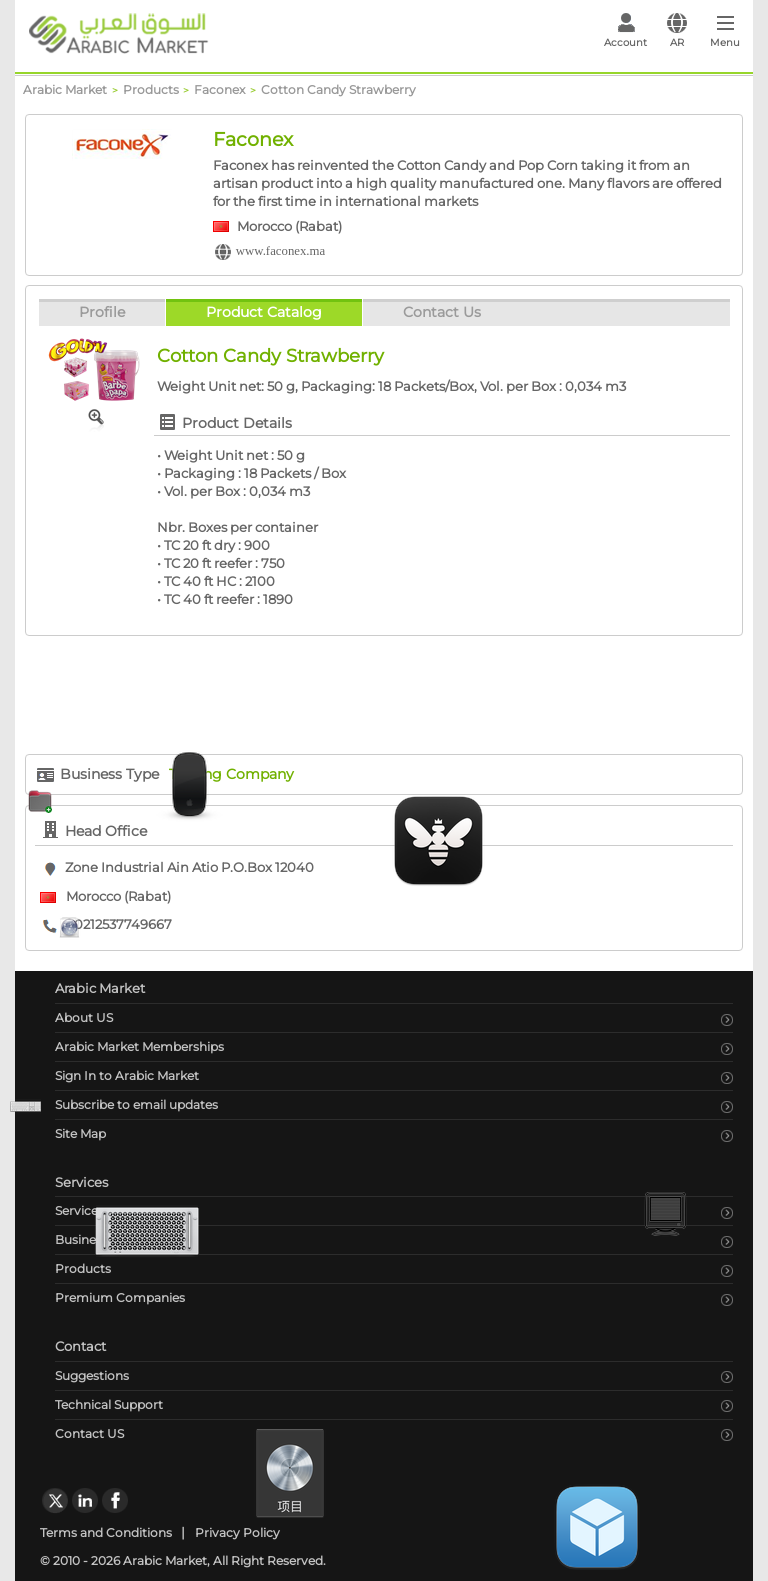 This screenshot has width=768, height=1581. Describe the element at coordinates (40, 801) in the screenshot. I see `create a new folder` at that location.